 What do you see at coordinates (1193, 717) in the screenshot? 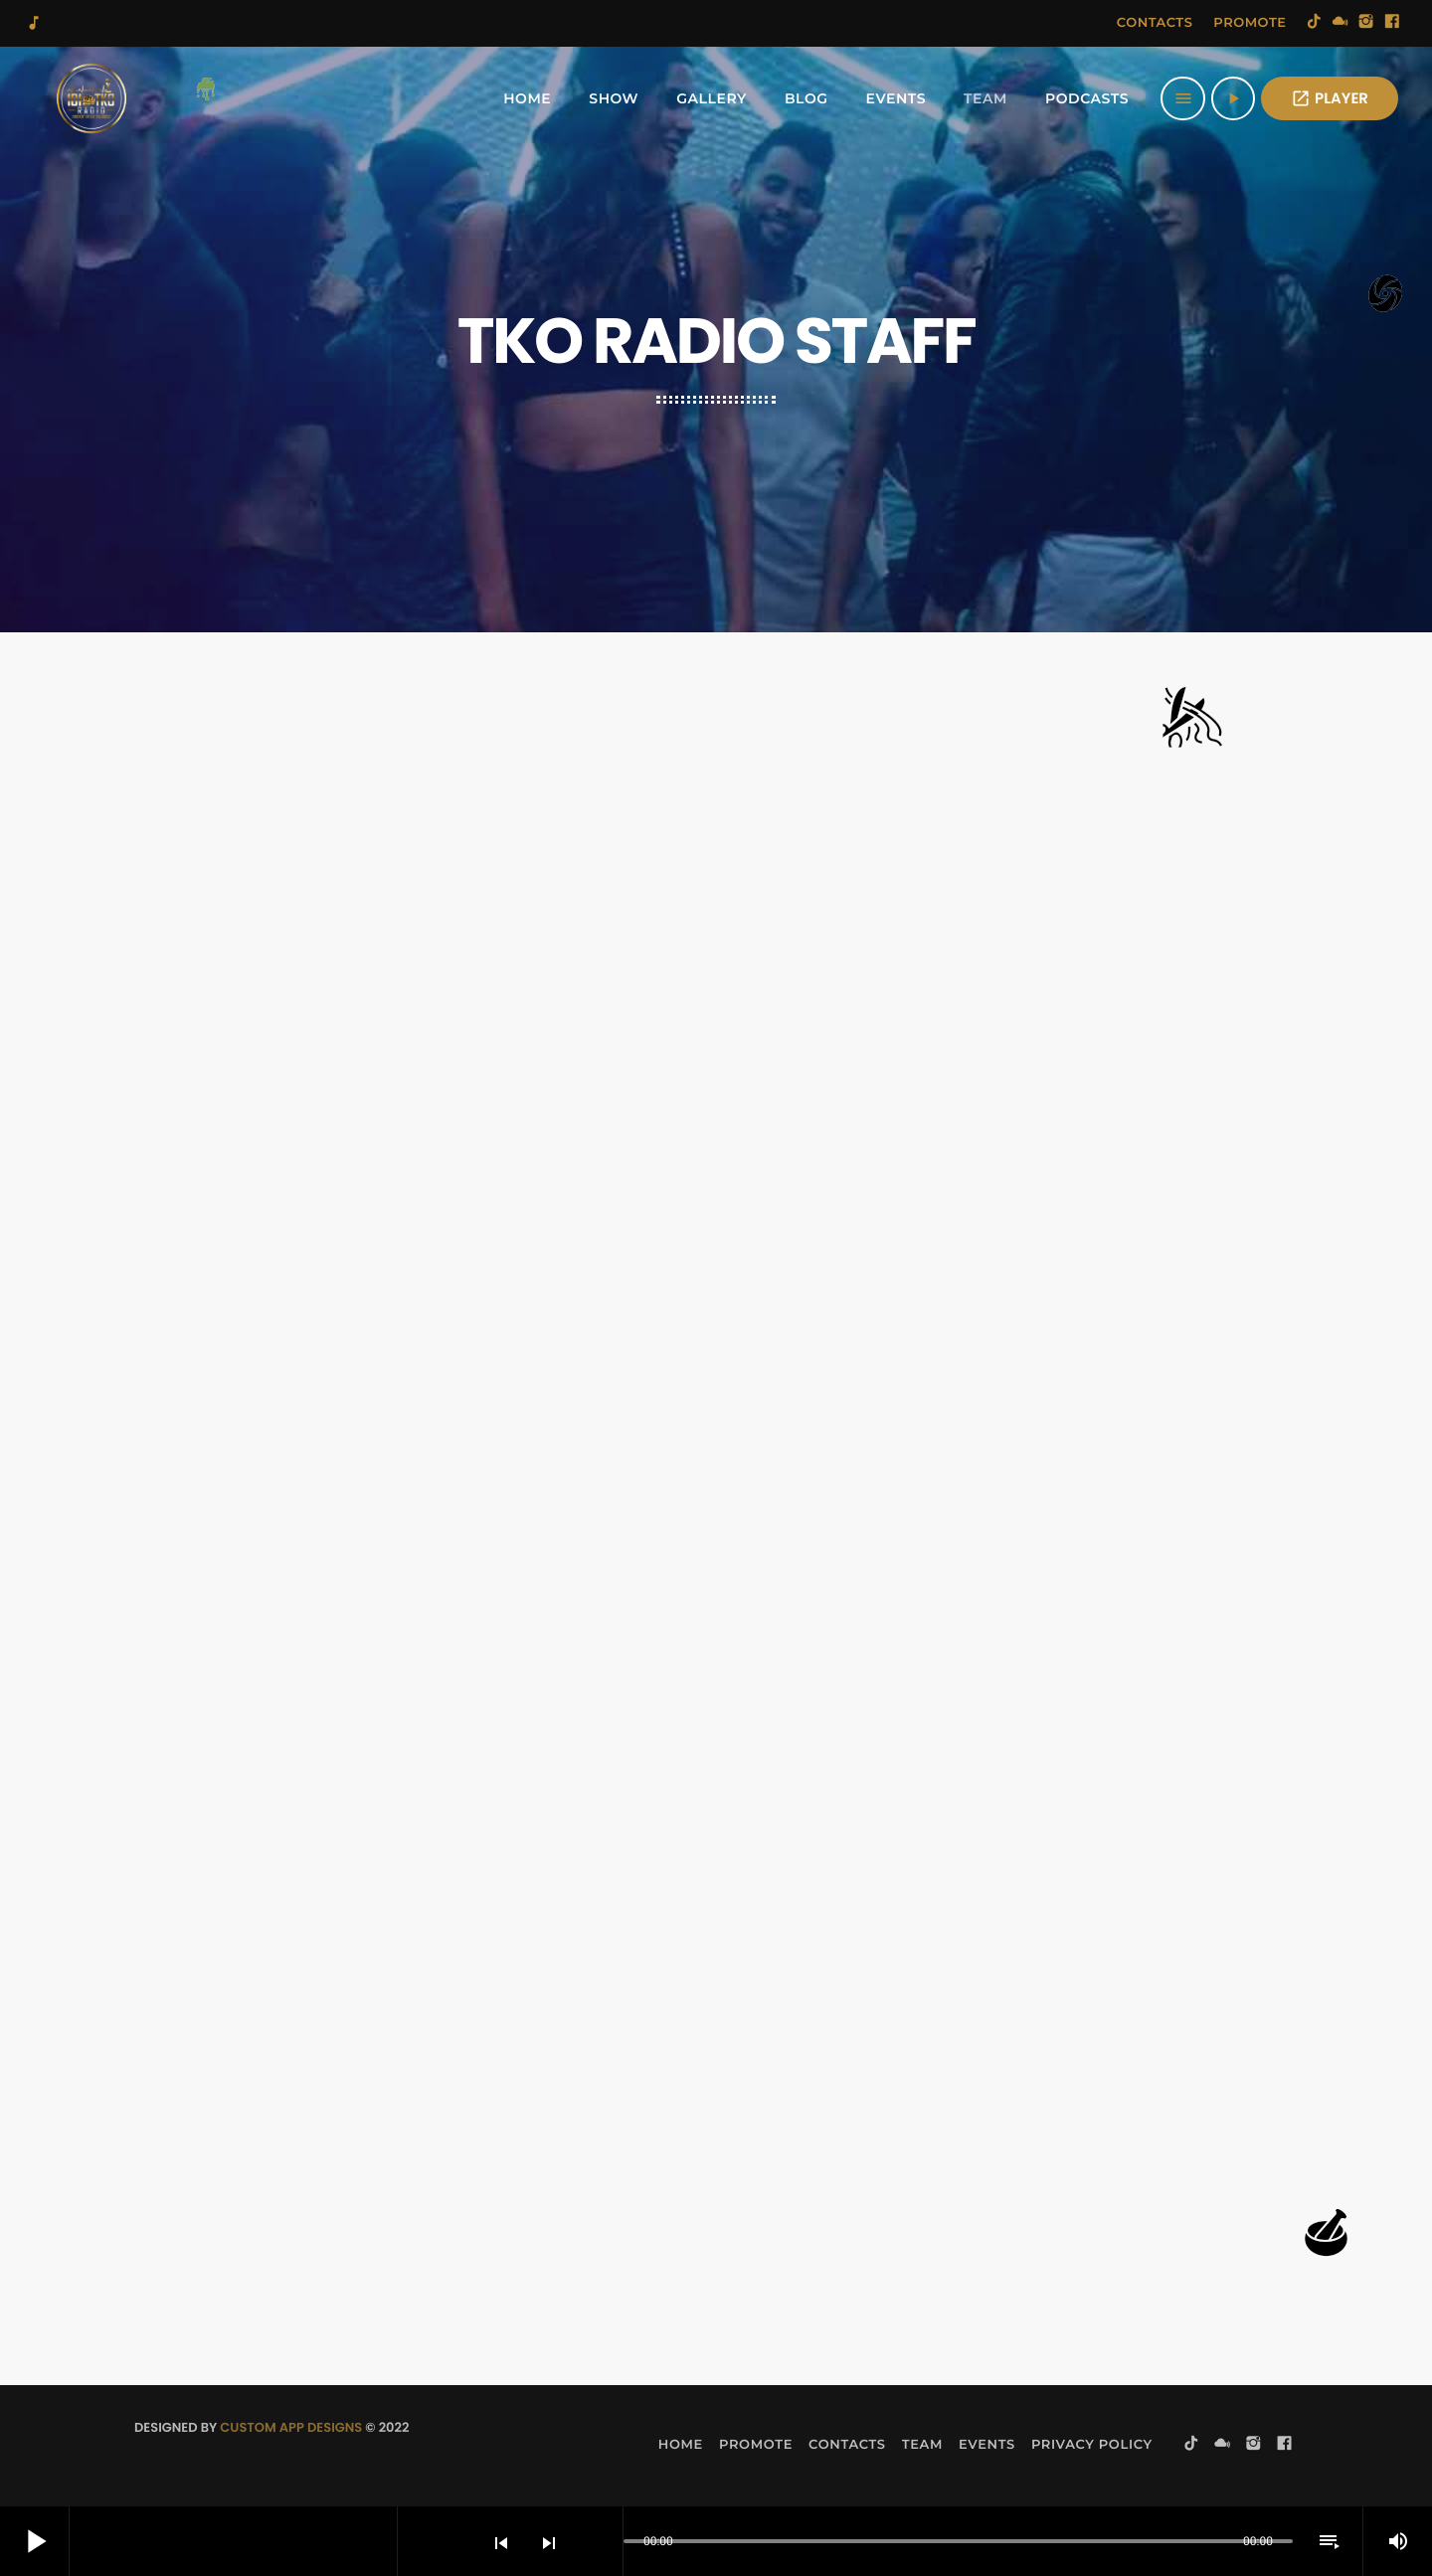
I see `cut or trim hair` at bounding box center [1193, 717].